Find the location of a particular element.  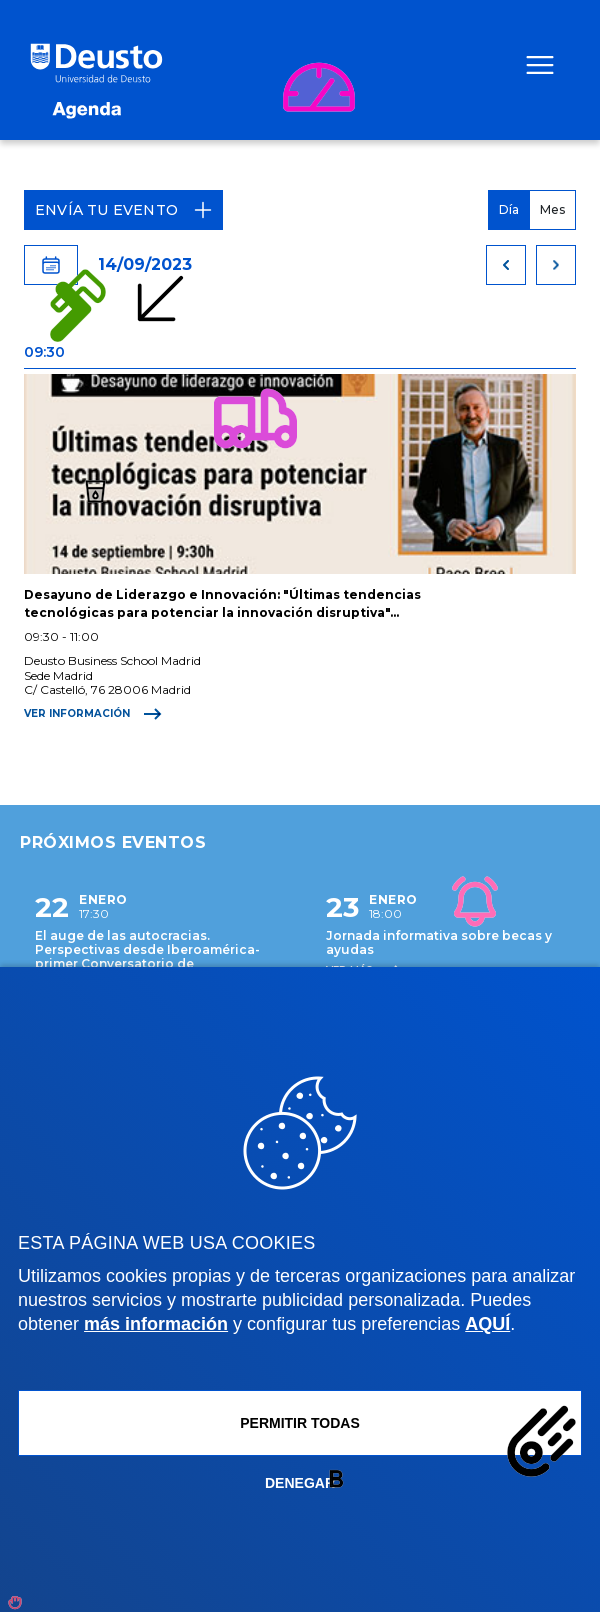

view performance or speed metrics is located at coordinates (319, 91).